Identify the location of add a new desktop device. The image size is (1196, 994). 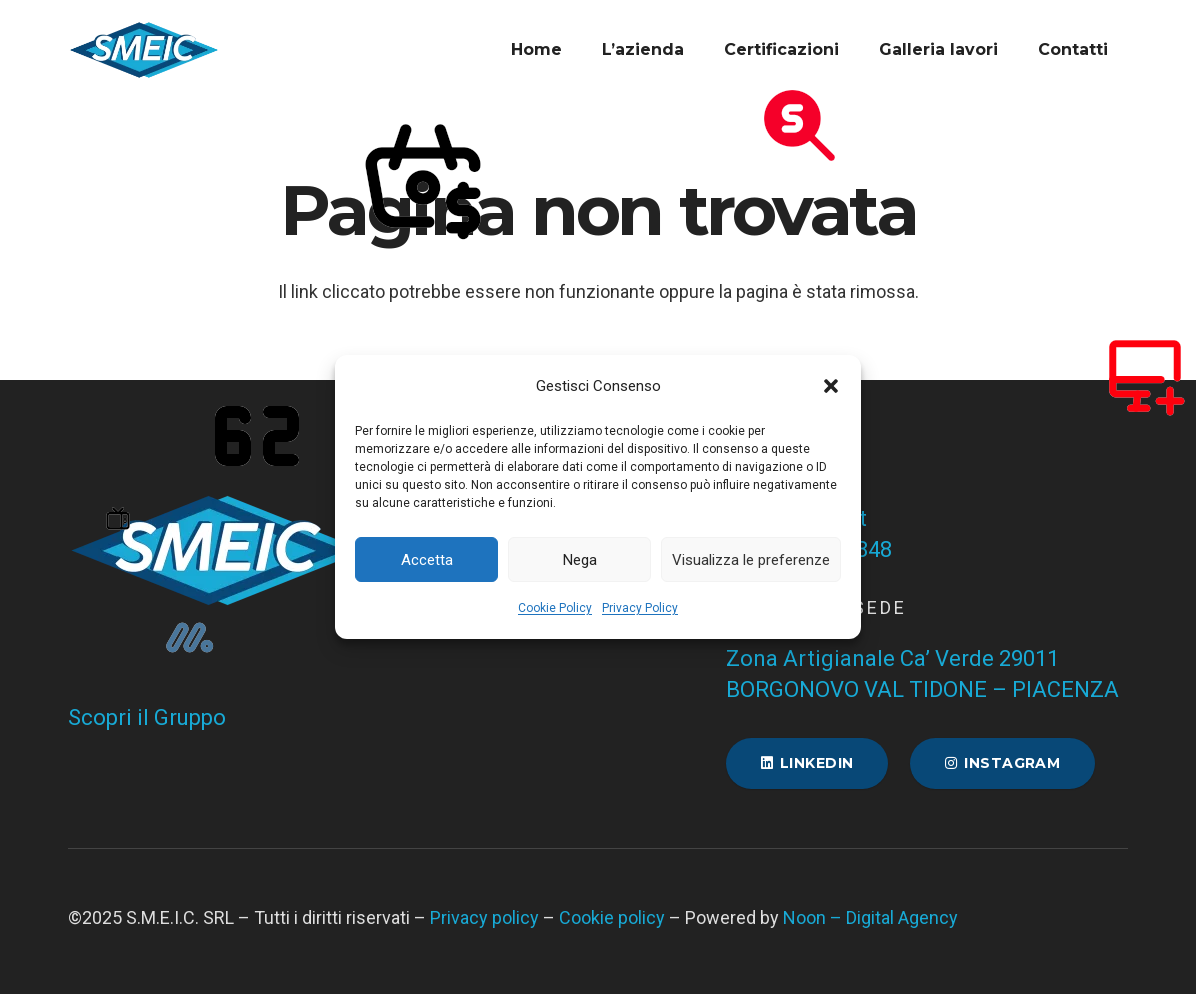
(1145, 376).